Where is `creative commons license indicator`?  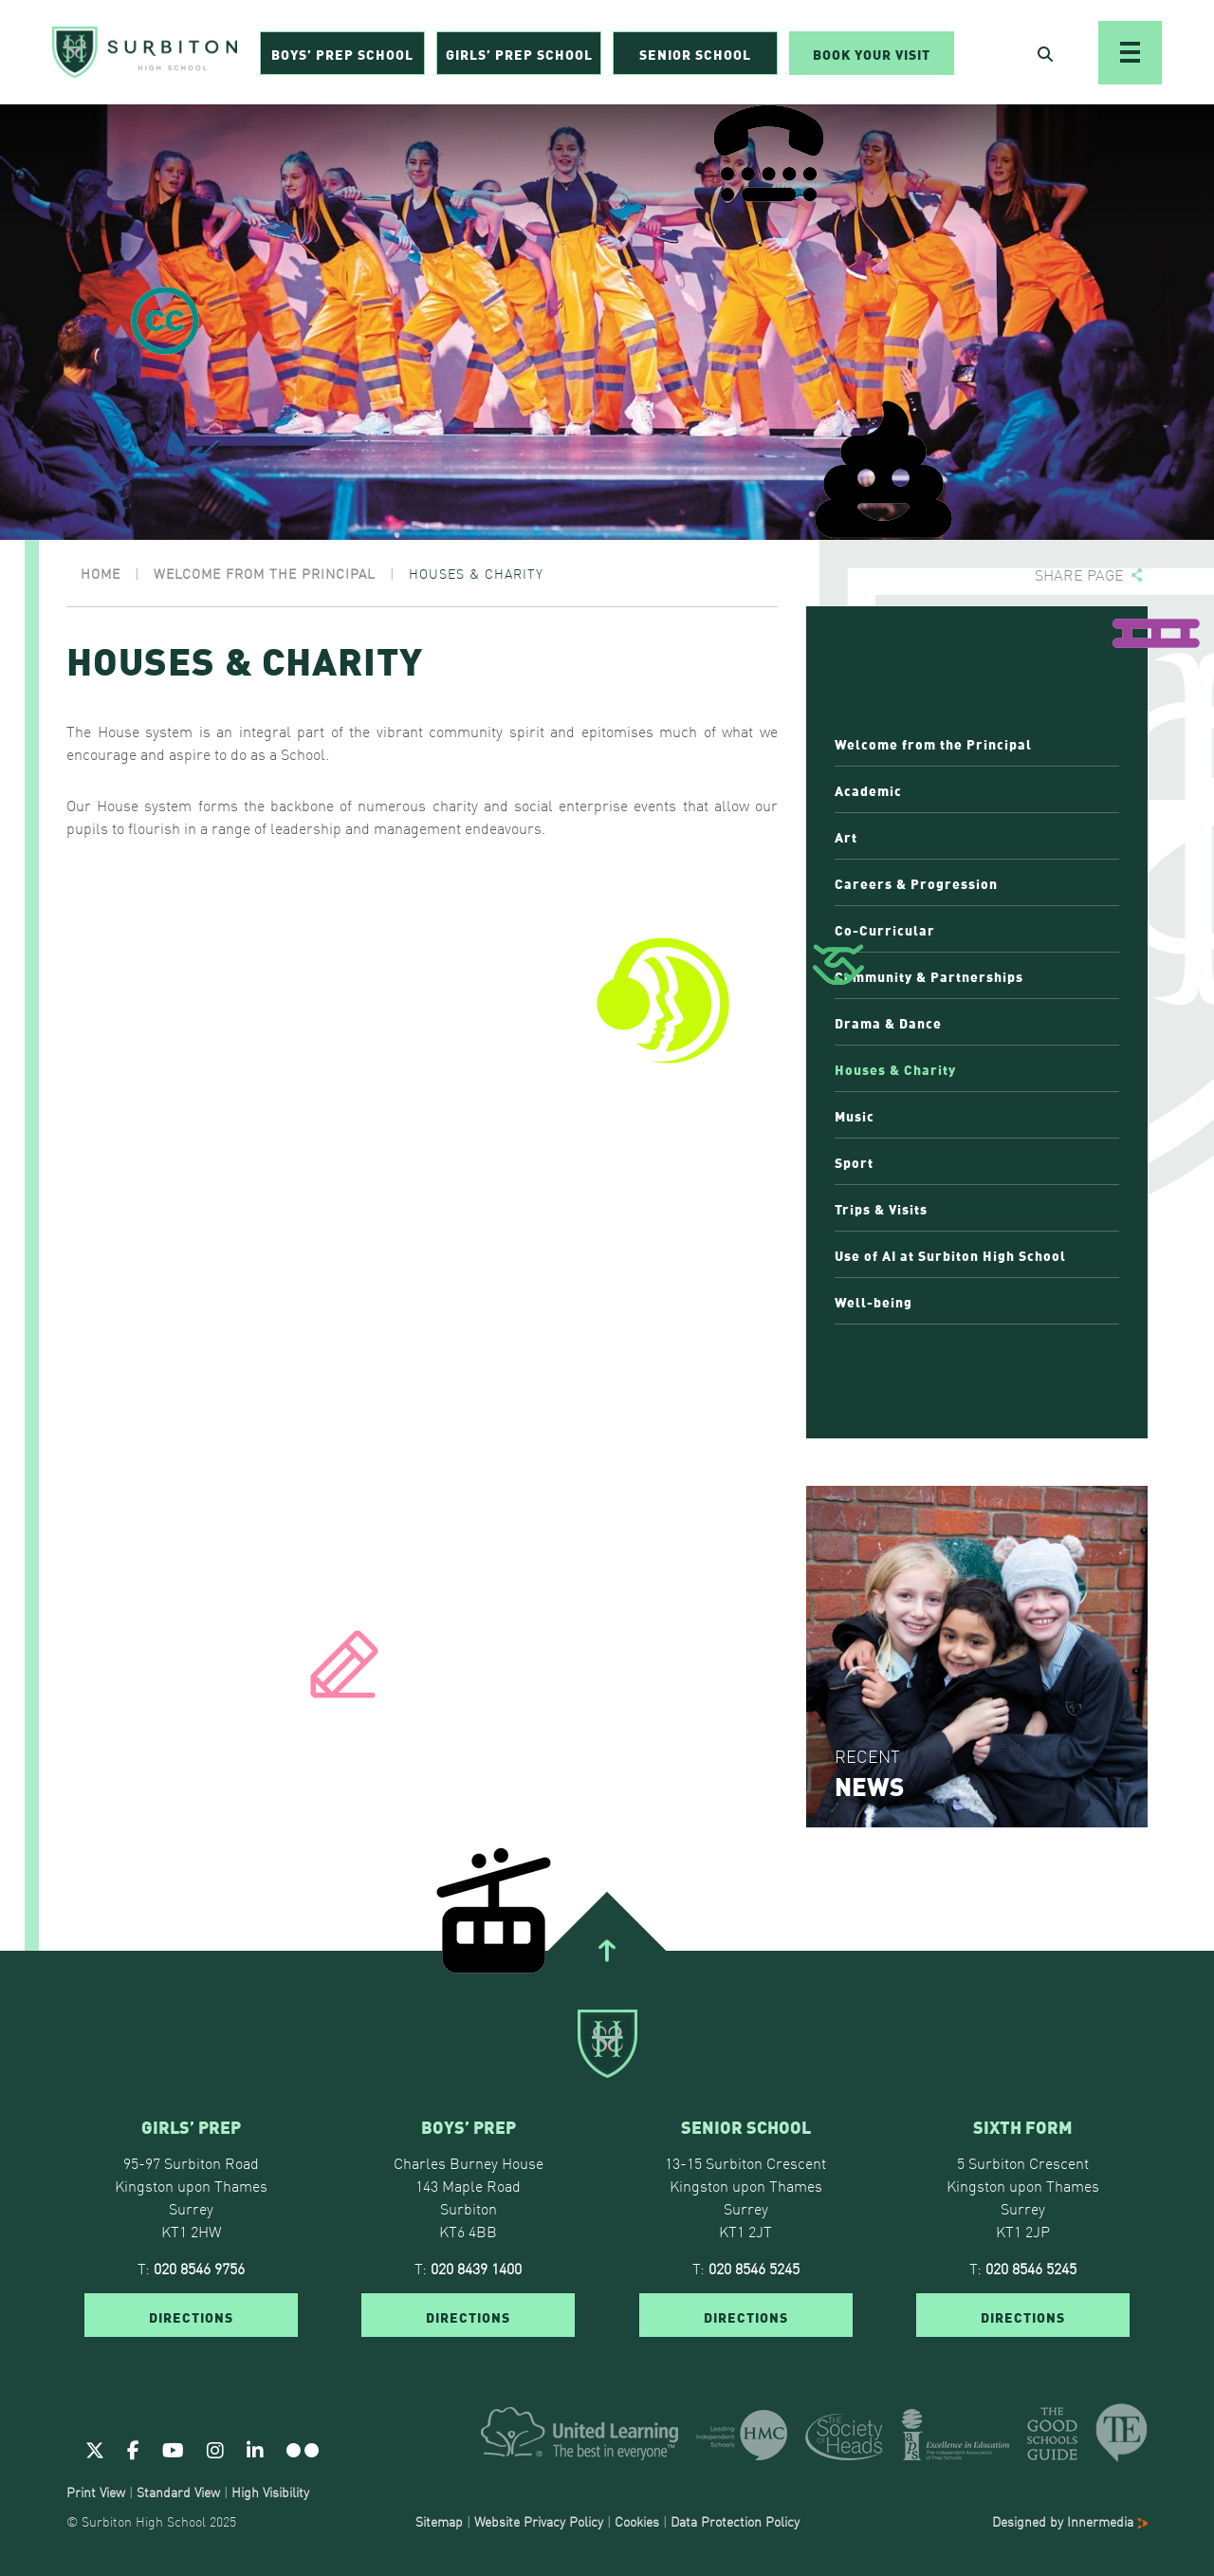 creative commons license indicator is located at coordinates (165, 321).